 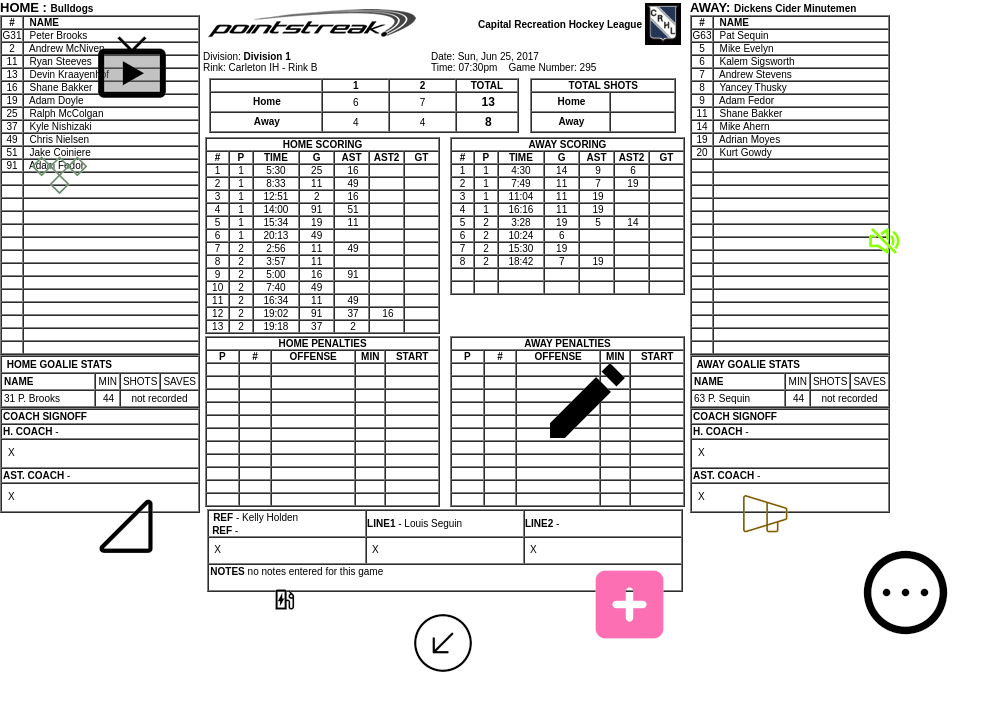 What do you see at coordinates (132, 67) in the screenshot?
I see `watch live television or streaming content` at bounding box center [132, 67].